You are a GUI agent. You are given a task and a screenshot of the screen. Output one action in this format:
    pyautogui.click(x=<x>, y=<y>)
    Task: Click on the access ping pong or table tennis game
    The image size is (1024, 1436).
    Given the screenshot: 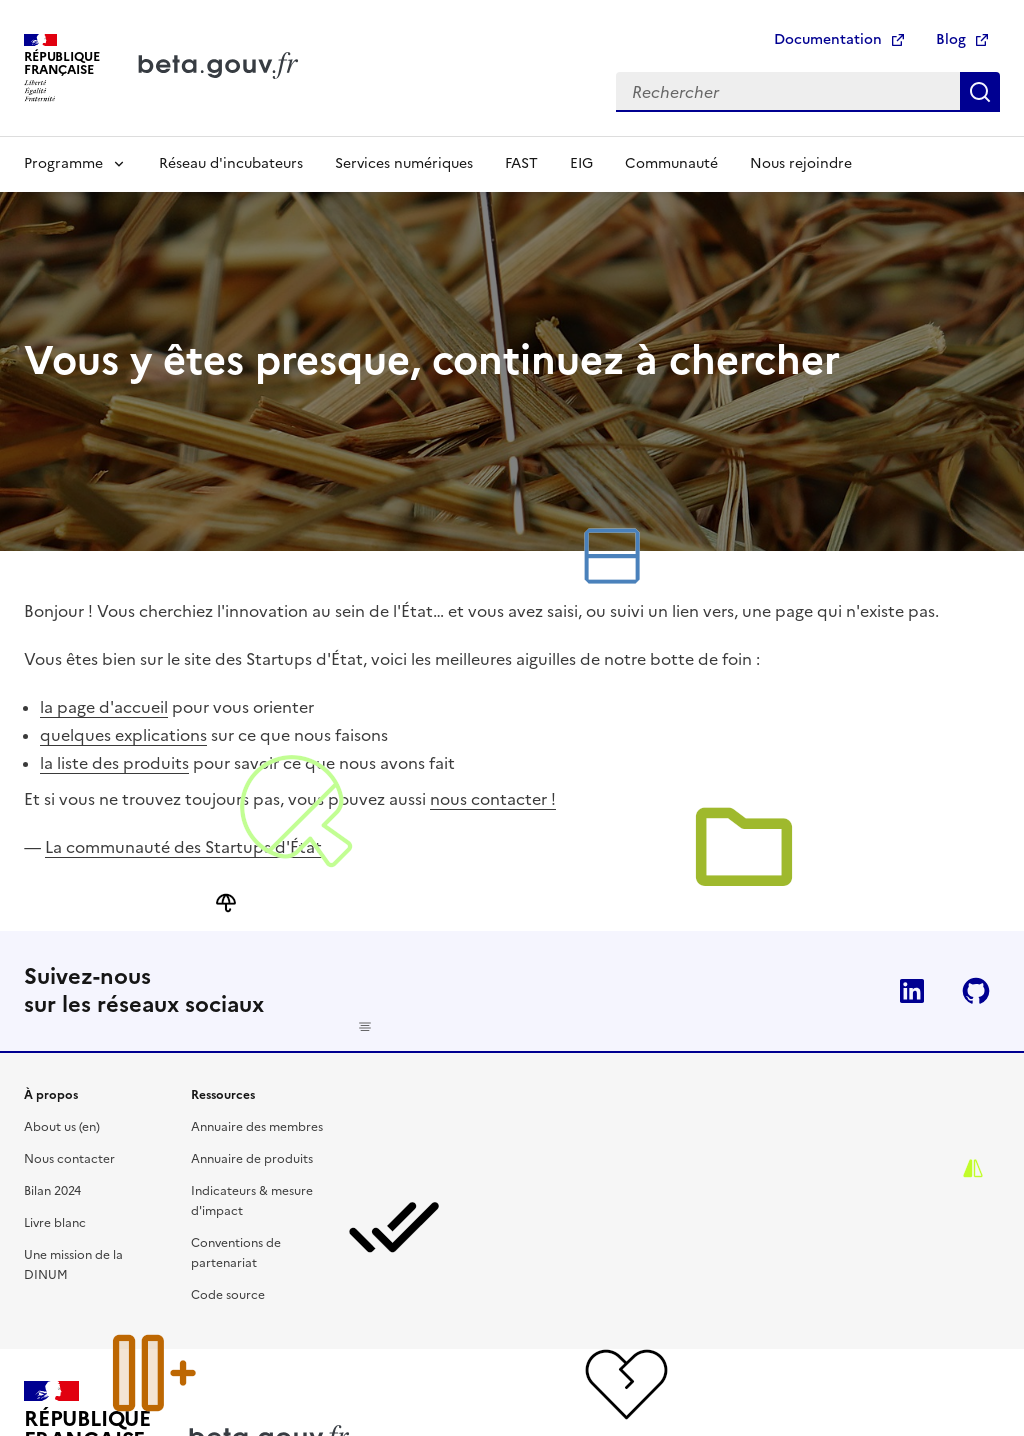 What is the action you would take?
    pyautogui.click(x=294, y=809)
    